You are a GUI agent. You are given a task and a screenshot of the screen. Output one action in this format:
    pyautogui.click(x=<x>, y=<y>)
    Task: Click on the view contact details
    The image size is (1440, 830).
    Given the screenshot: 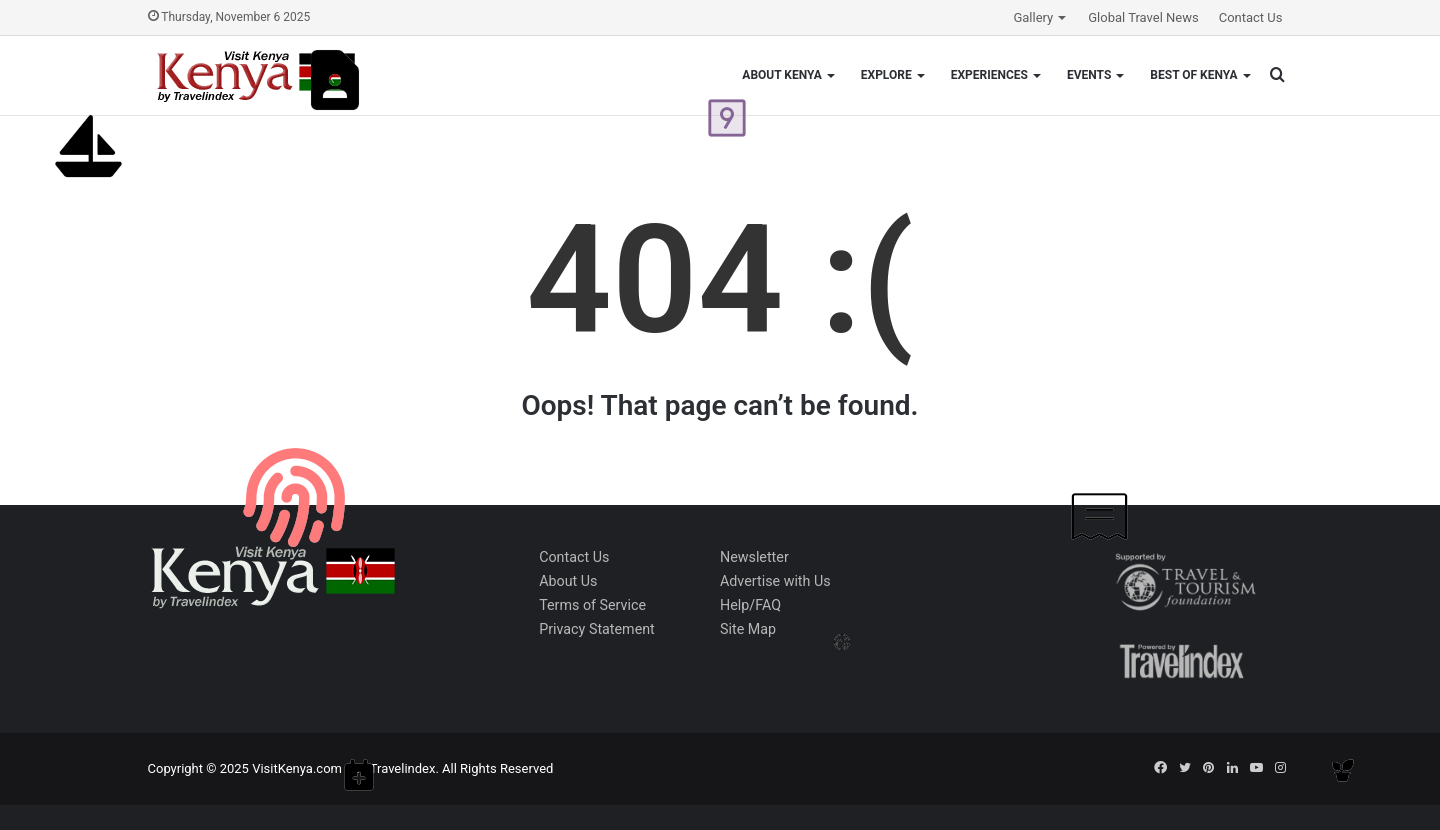 What is the action you would take?
    pyautogui.click(x=335, y=80)
    